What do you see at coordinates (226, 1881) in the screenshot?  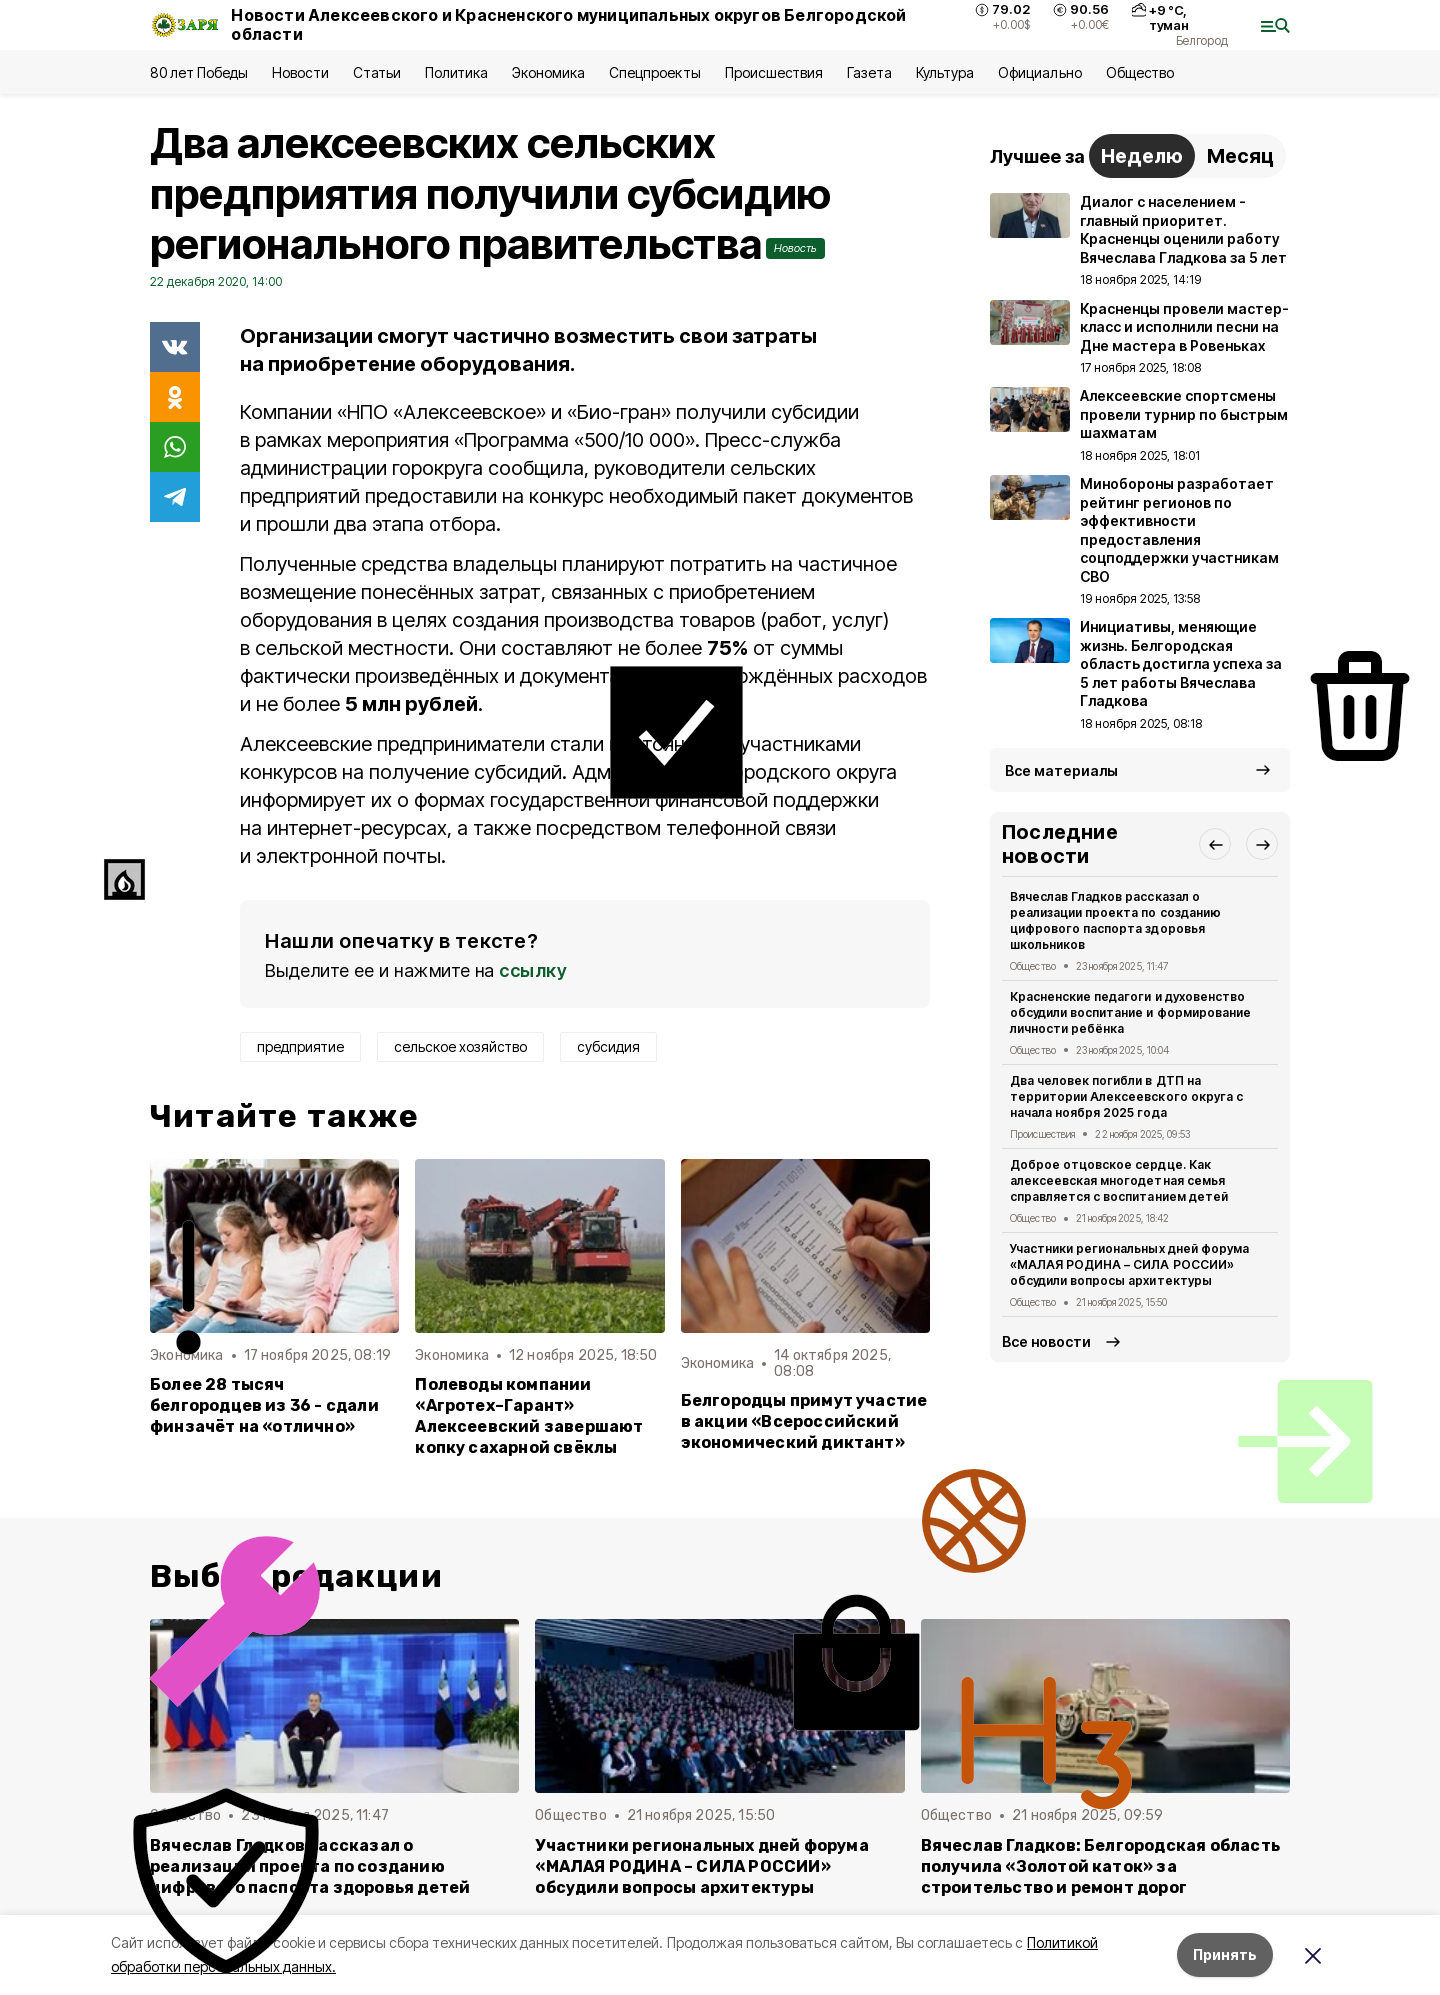 I see `indicates verified security or protection status` at bounding box center [226, 1881].